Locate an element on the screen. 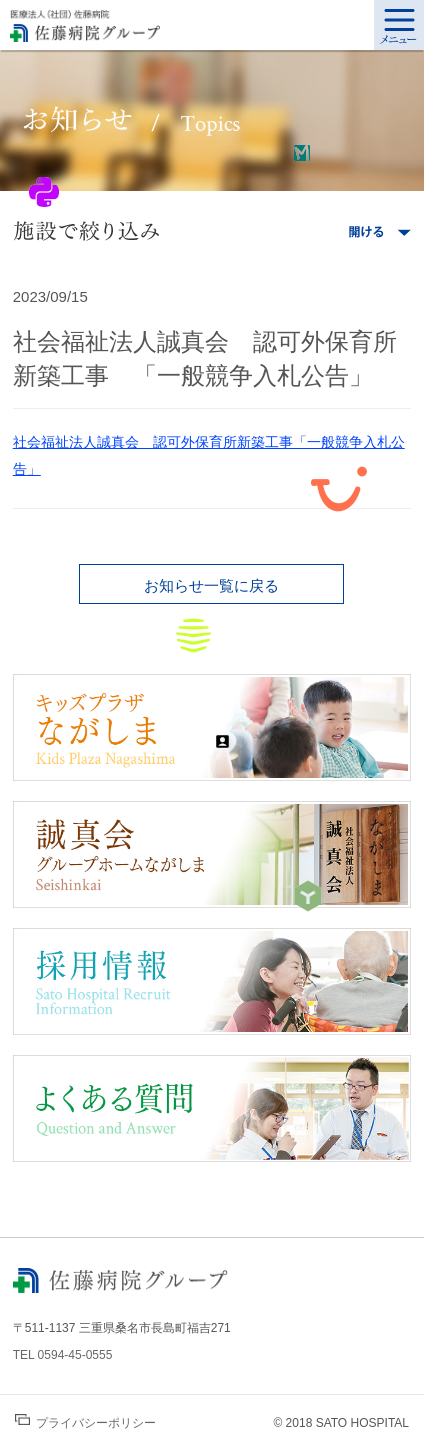 This screenshot has height=1452, width=424. visit the models resource website is located at coordinates (302, 153).